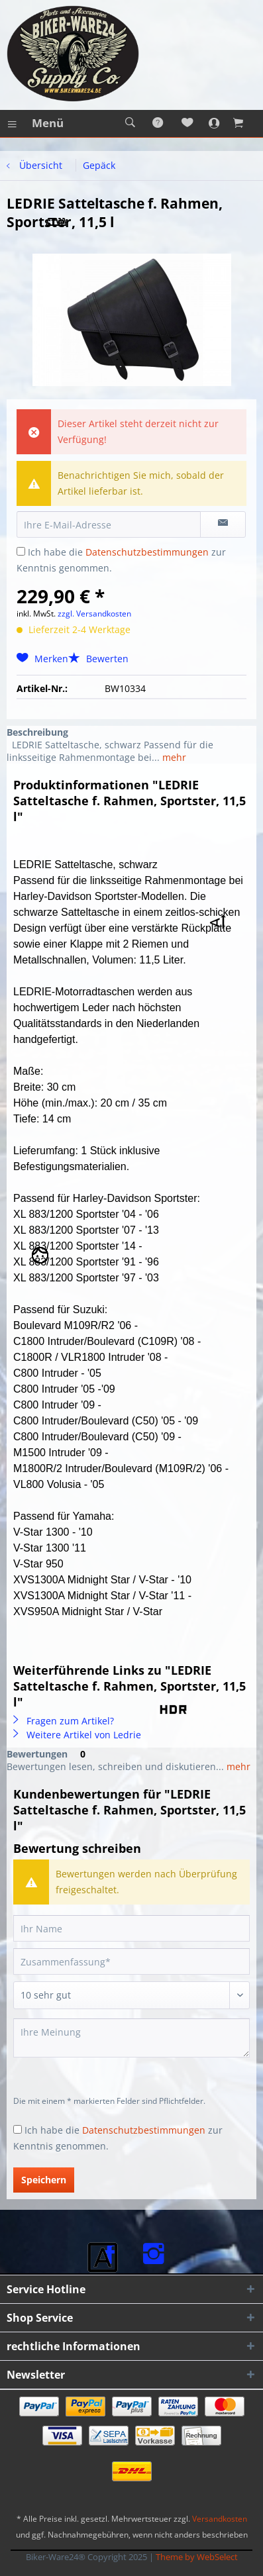 This screenshot has width=263, height=2576. I want to click on download or install new fonts, so click(103, 2257).